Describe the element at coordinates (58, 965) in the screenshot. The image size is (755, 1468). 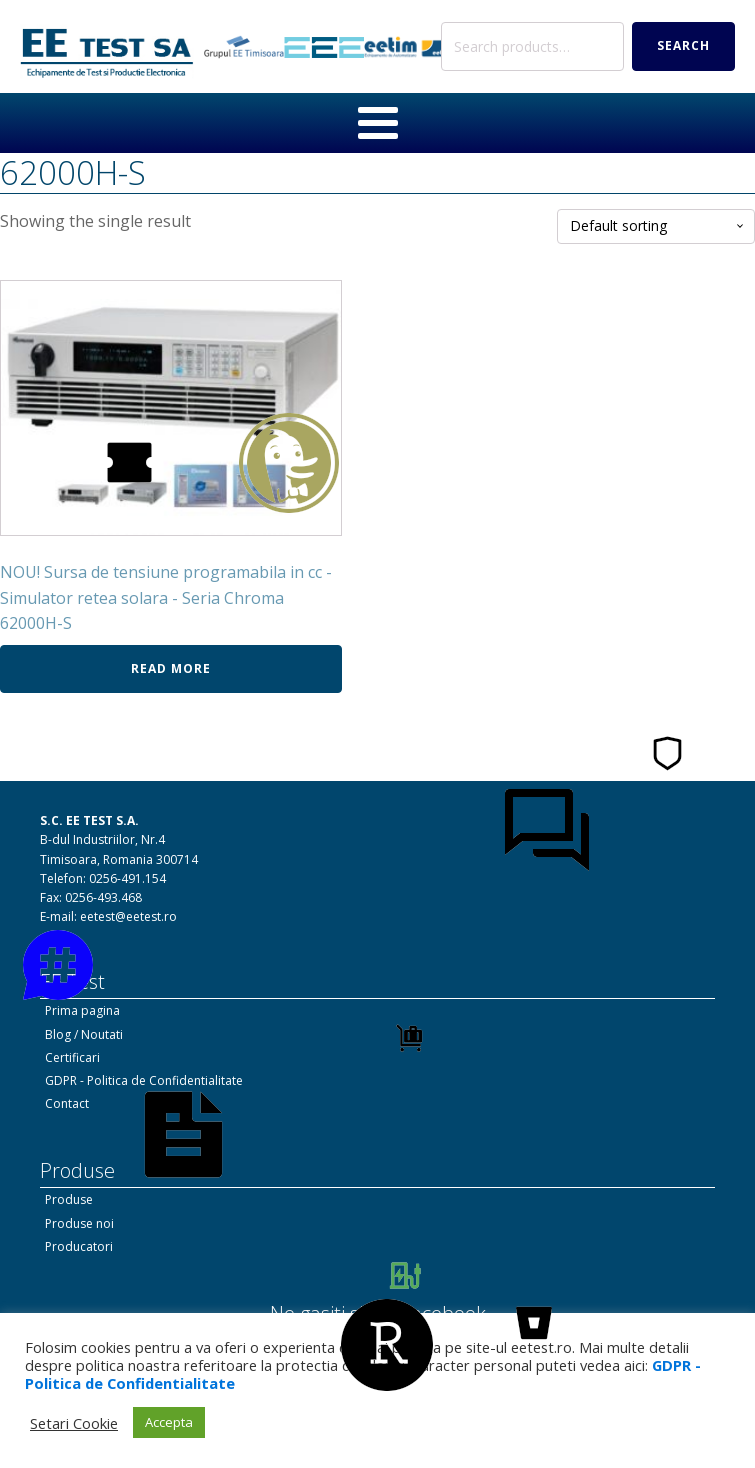
I see `open a chat channel or thread` at that location.